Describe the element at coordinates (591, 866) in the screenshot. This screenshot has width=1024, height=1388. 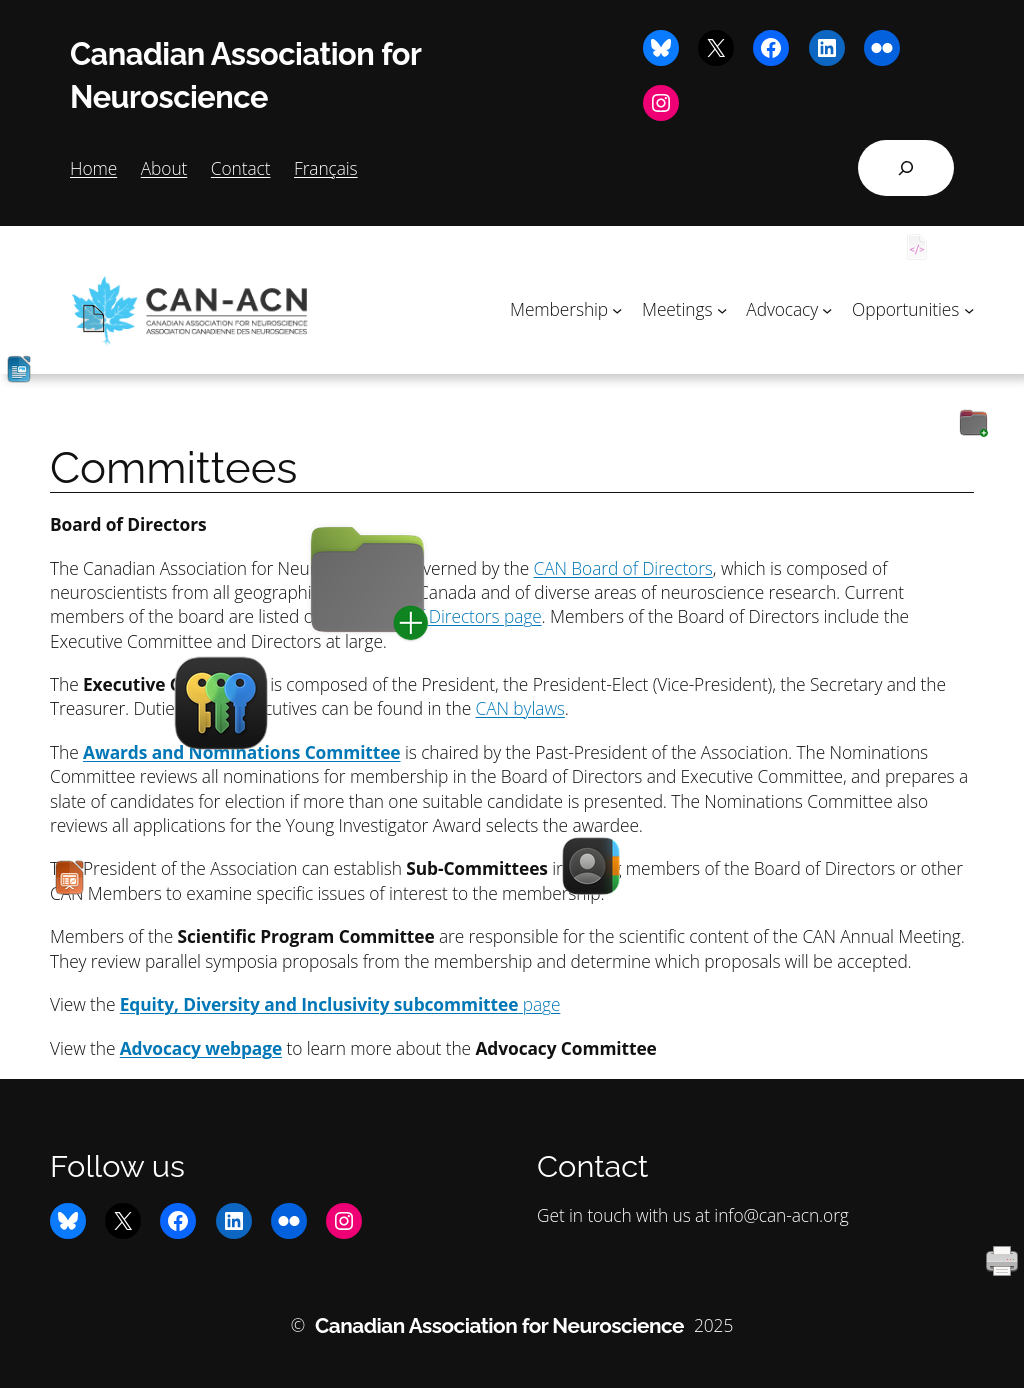
I see `open the contacts app` at that location.